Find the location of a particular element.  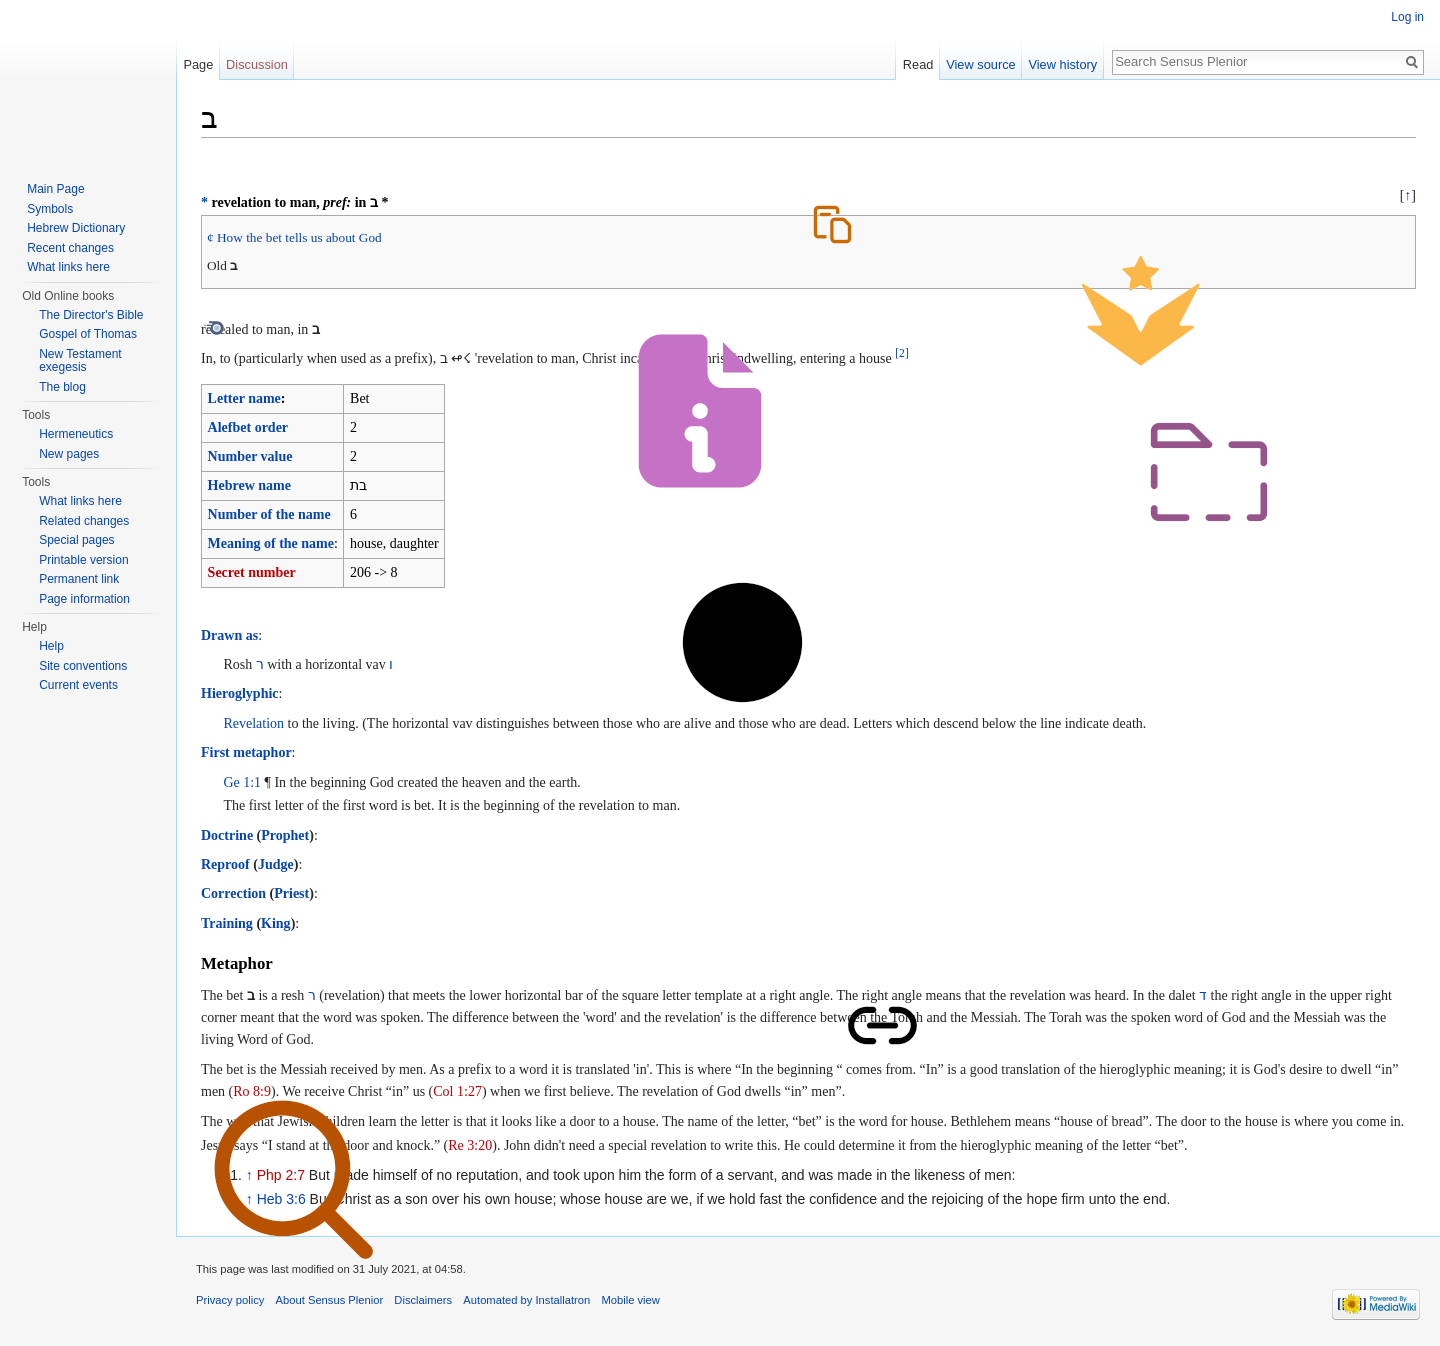

copy file to clipboard is located at coordinates (832, 224).